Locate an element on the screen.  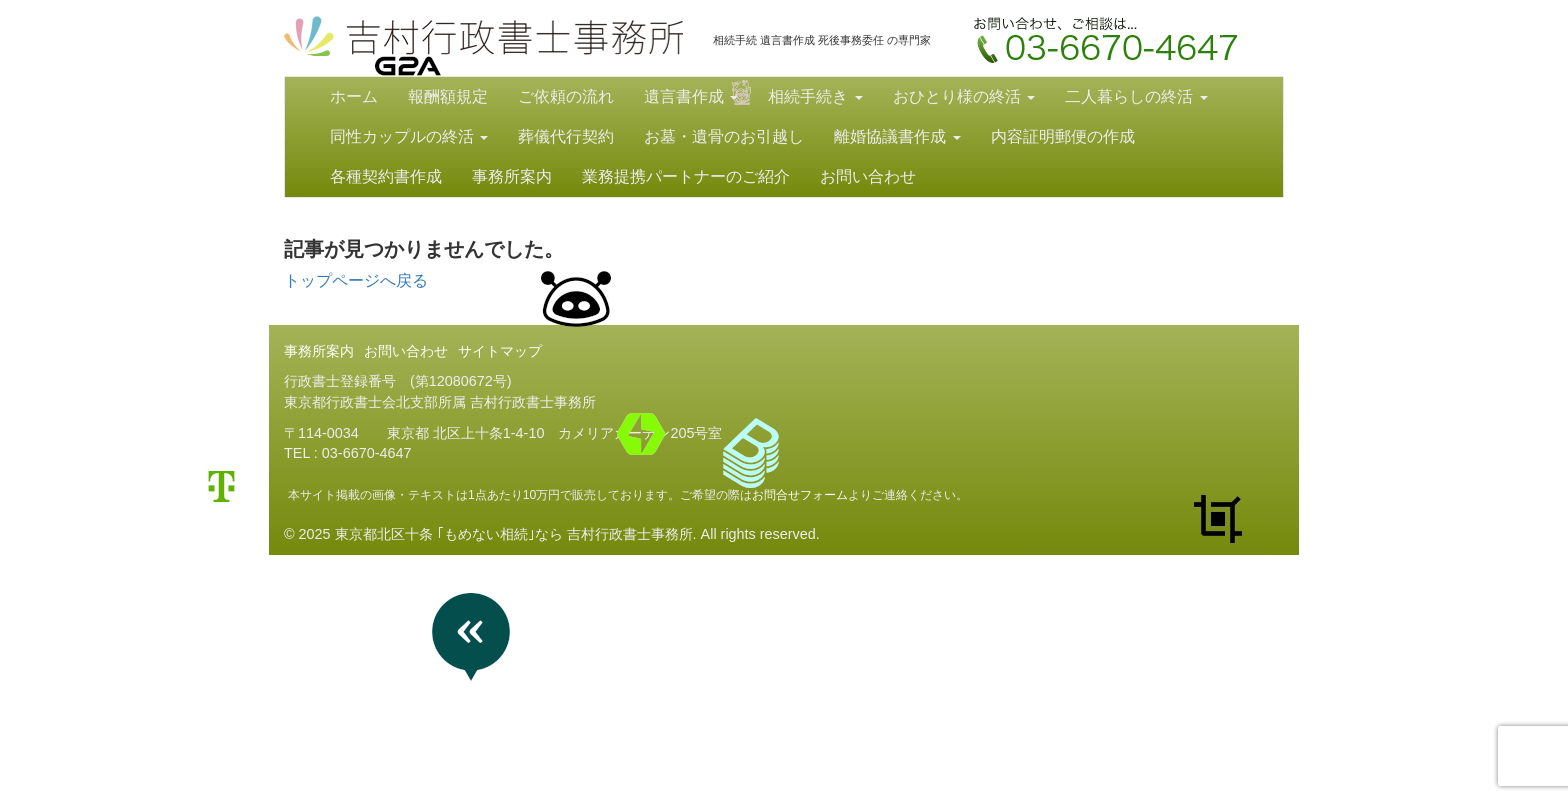
alby browser extension logo is located at coordinates (576, 299).